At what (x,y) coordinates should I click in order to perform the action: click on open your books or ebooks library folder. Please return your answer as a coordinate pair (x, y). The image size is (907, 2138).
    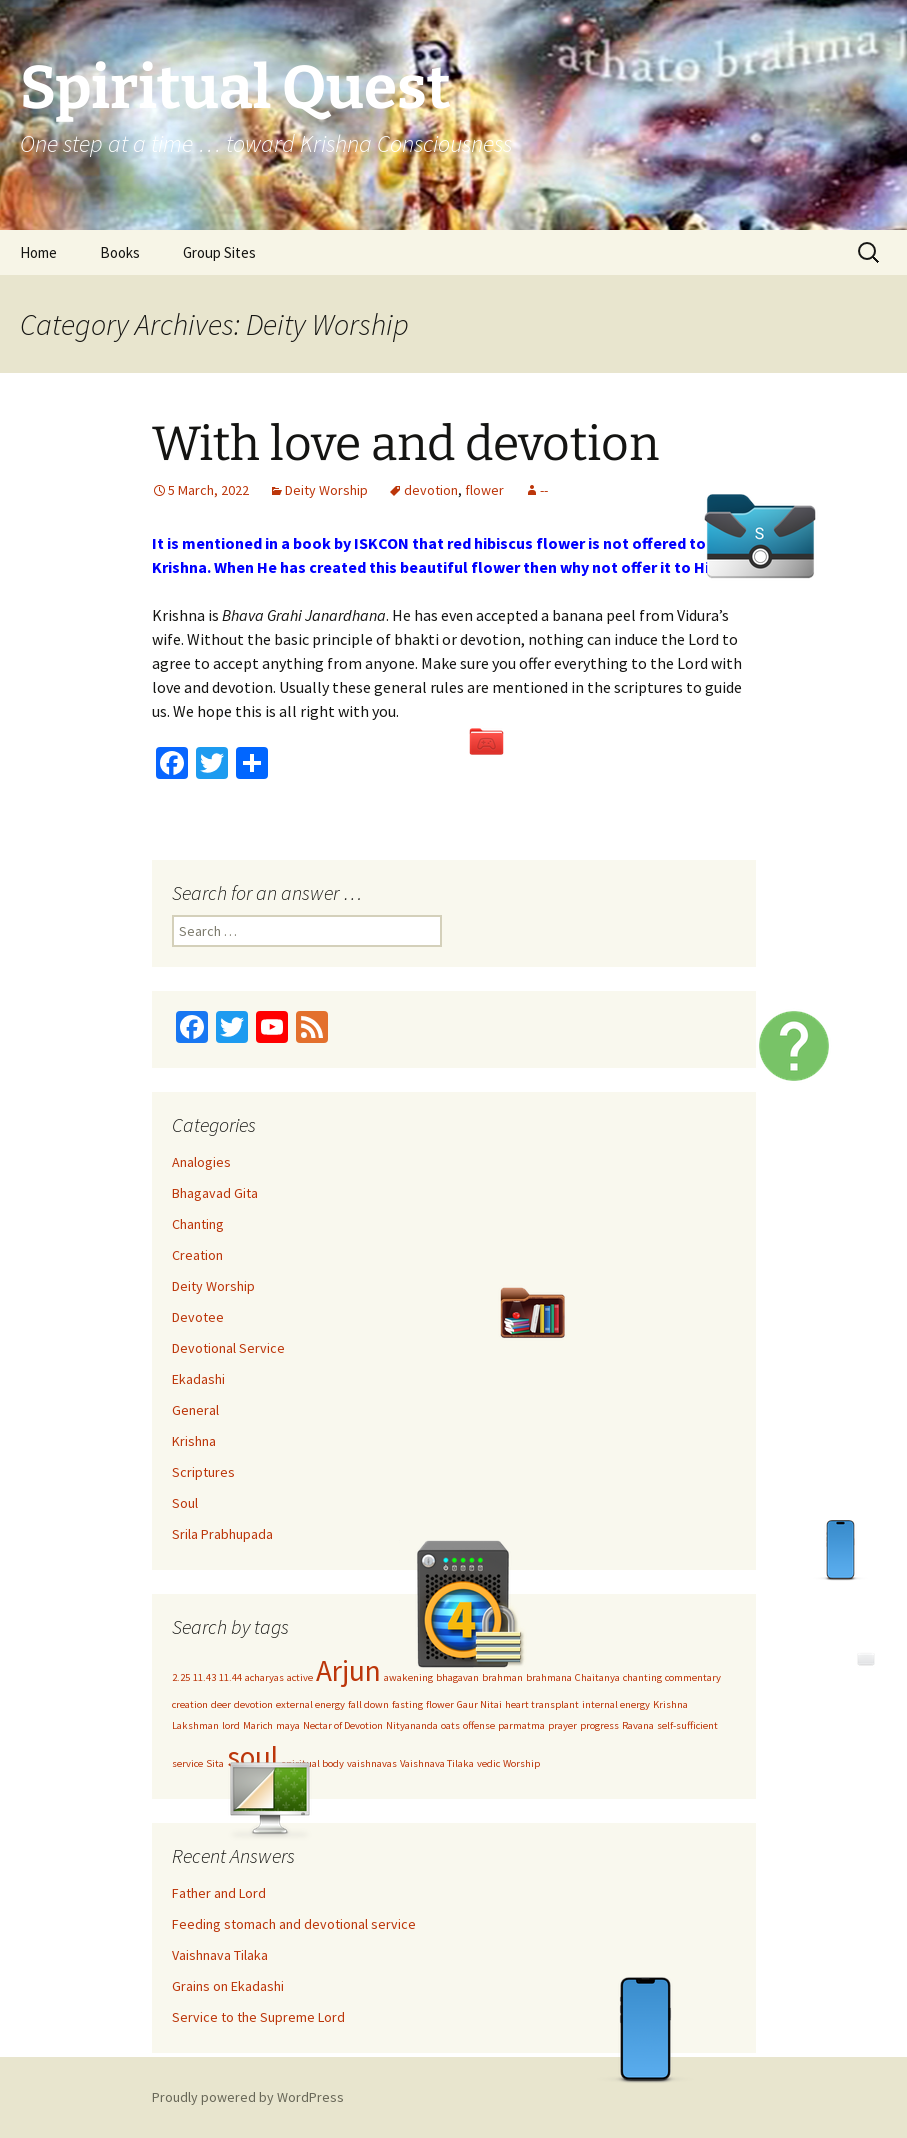
    Looking at the image, I should click on (532, 1314).